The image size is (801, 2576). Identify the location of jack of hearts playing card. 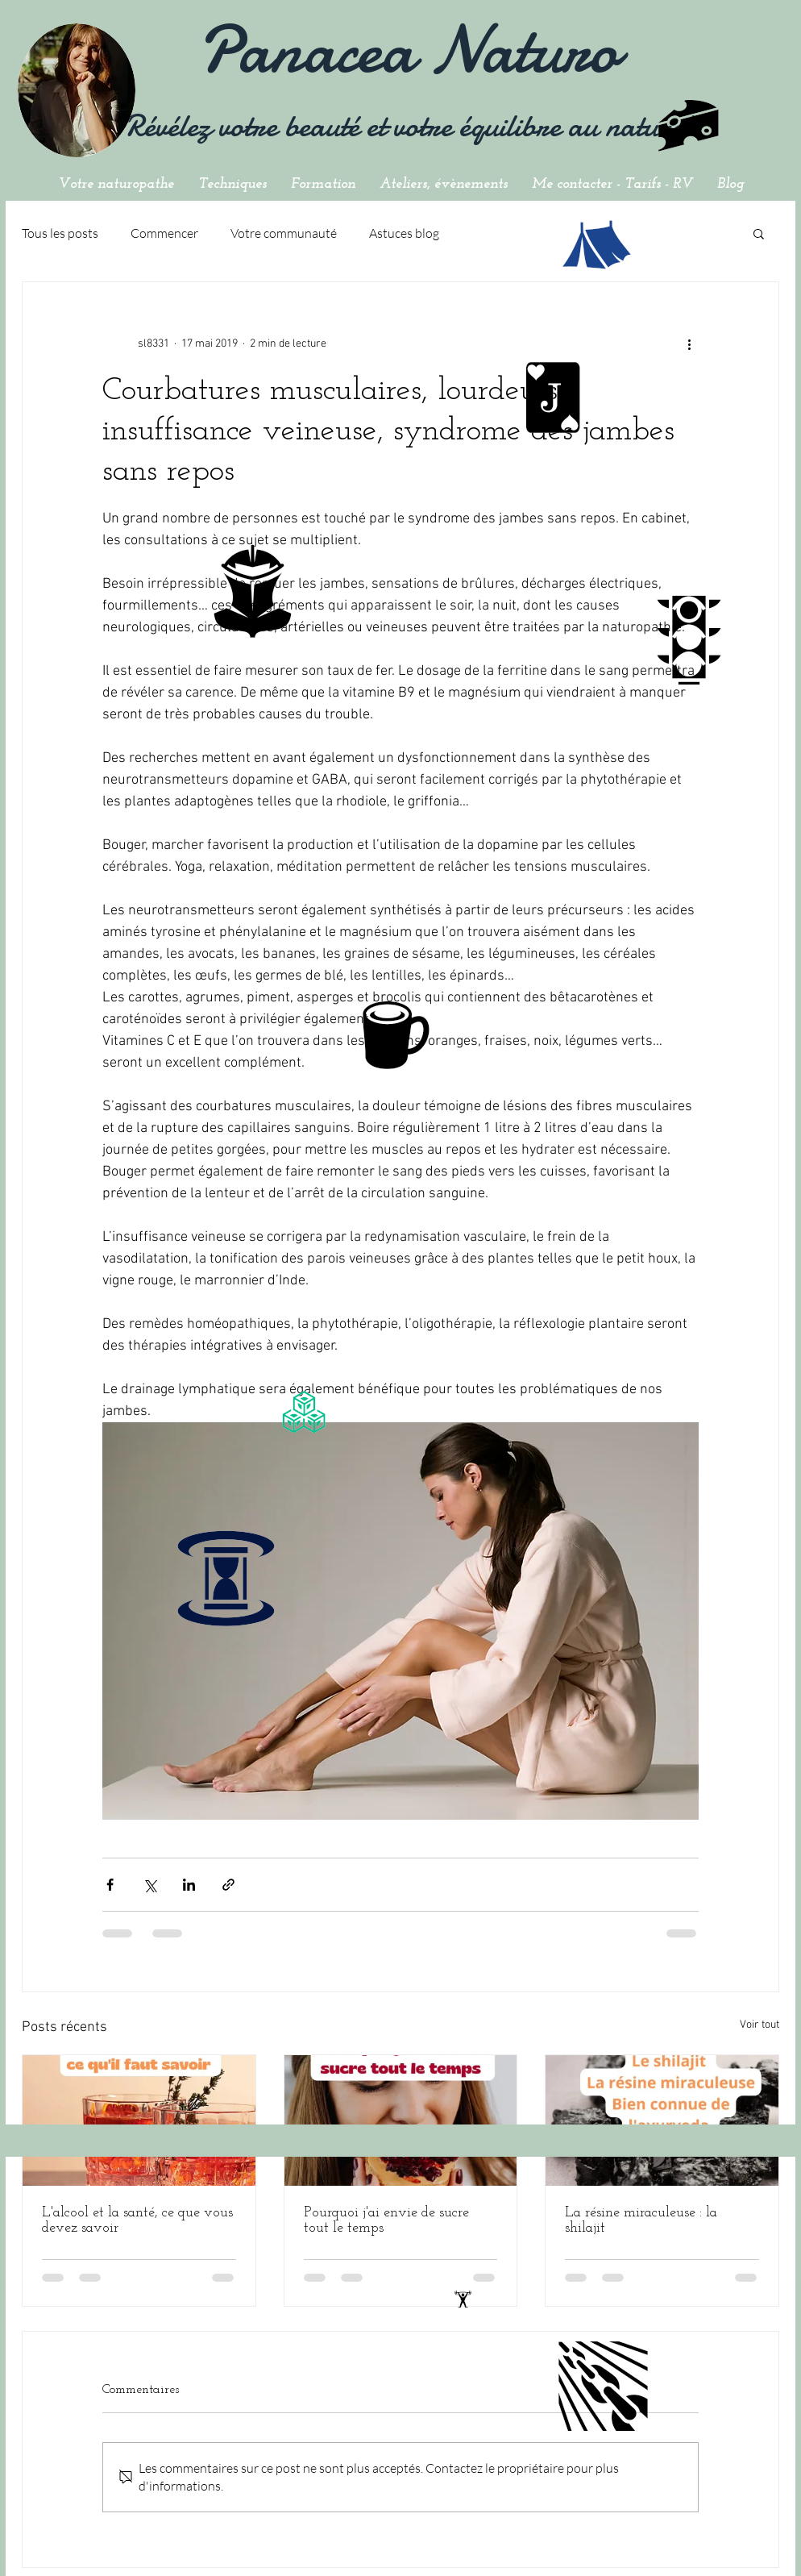
(553, 397).